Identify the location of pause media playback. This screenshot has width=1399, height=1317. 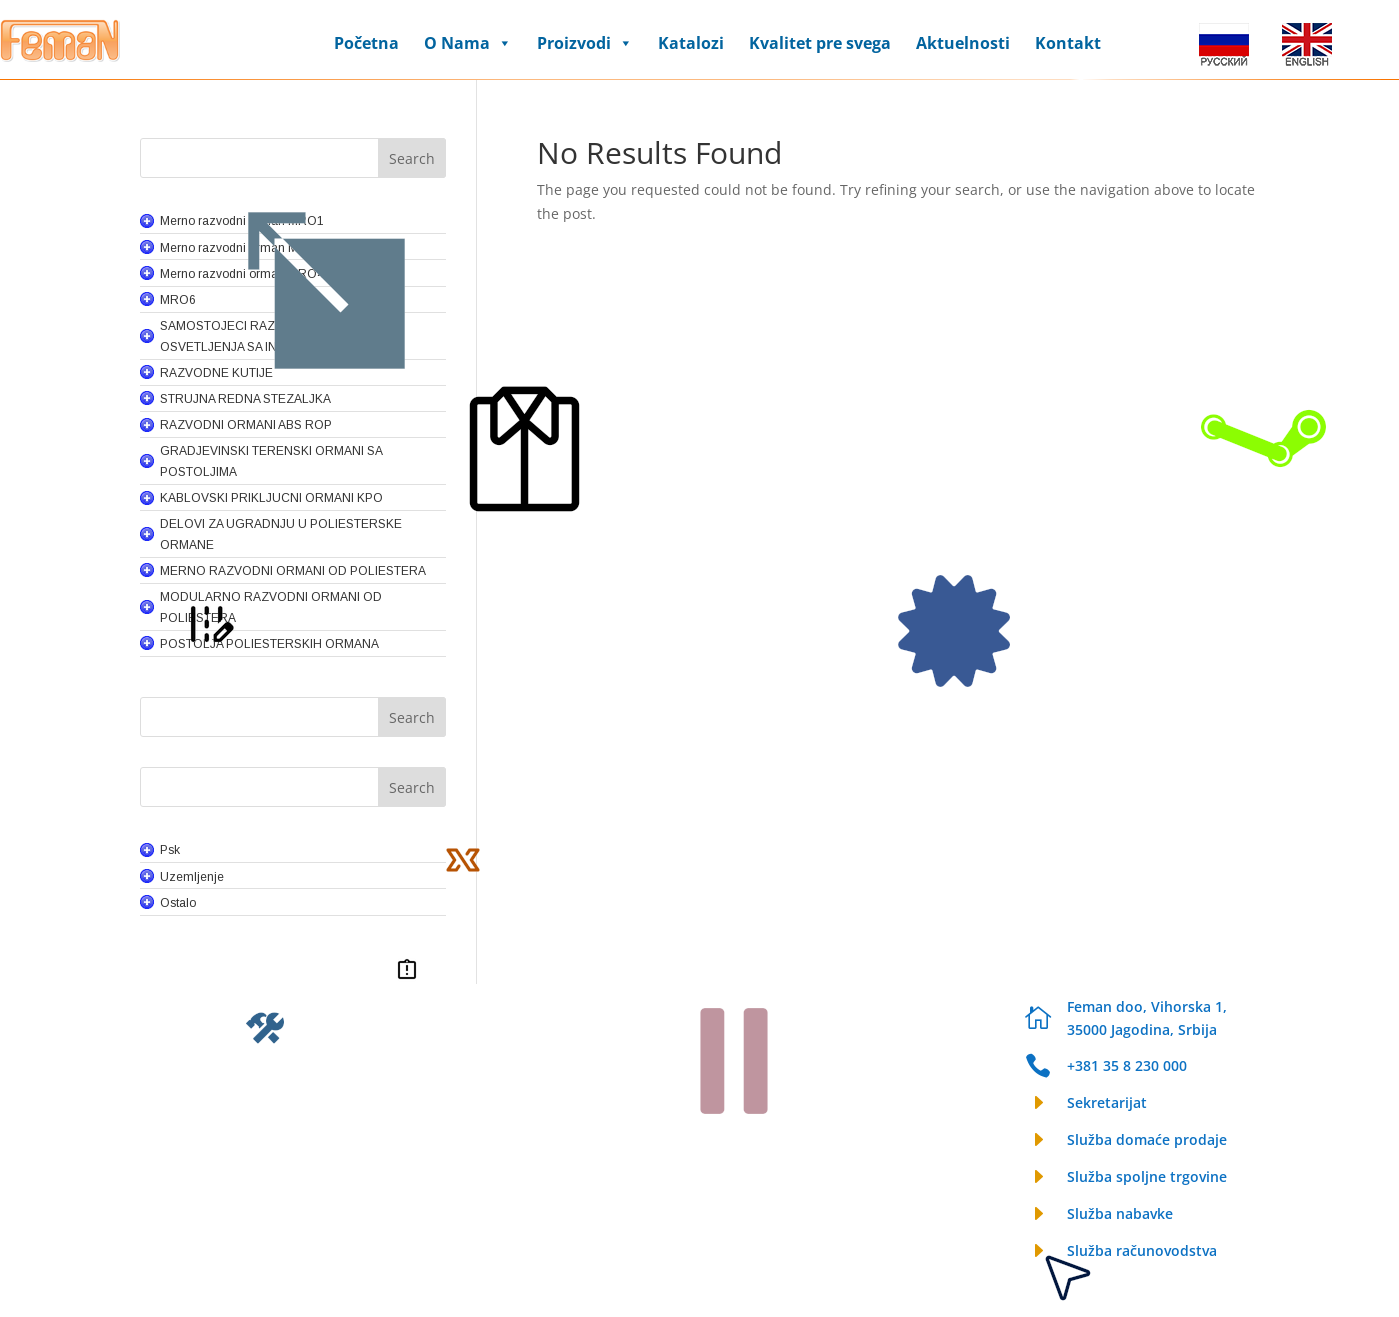
(734, 1061).